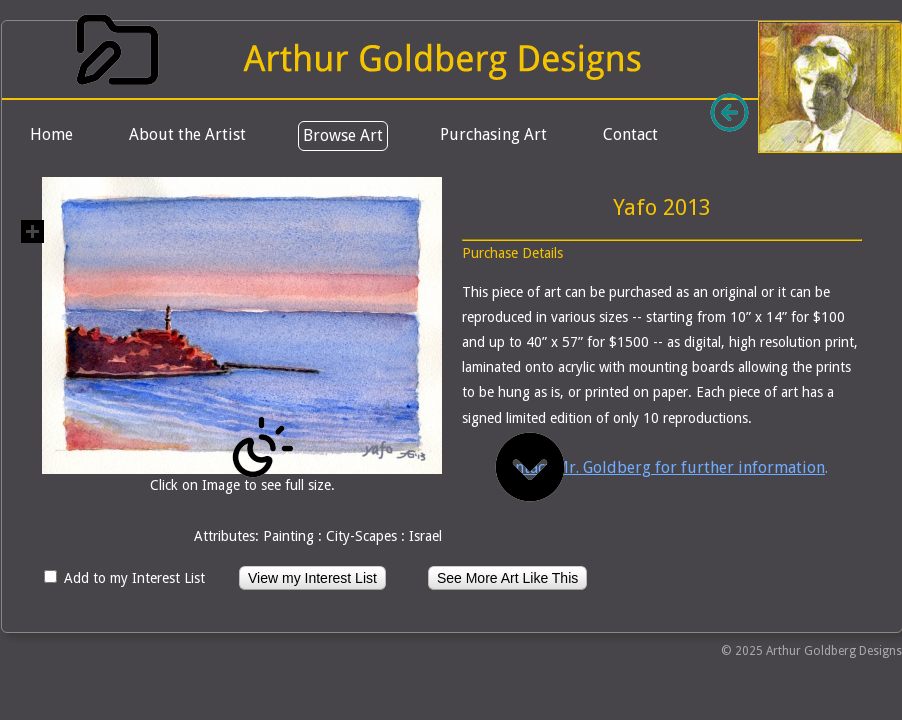 This screenshot has height=720, width=902. I want to click on add a new item or content, so click(32, 231).